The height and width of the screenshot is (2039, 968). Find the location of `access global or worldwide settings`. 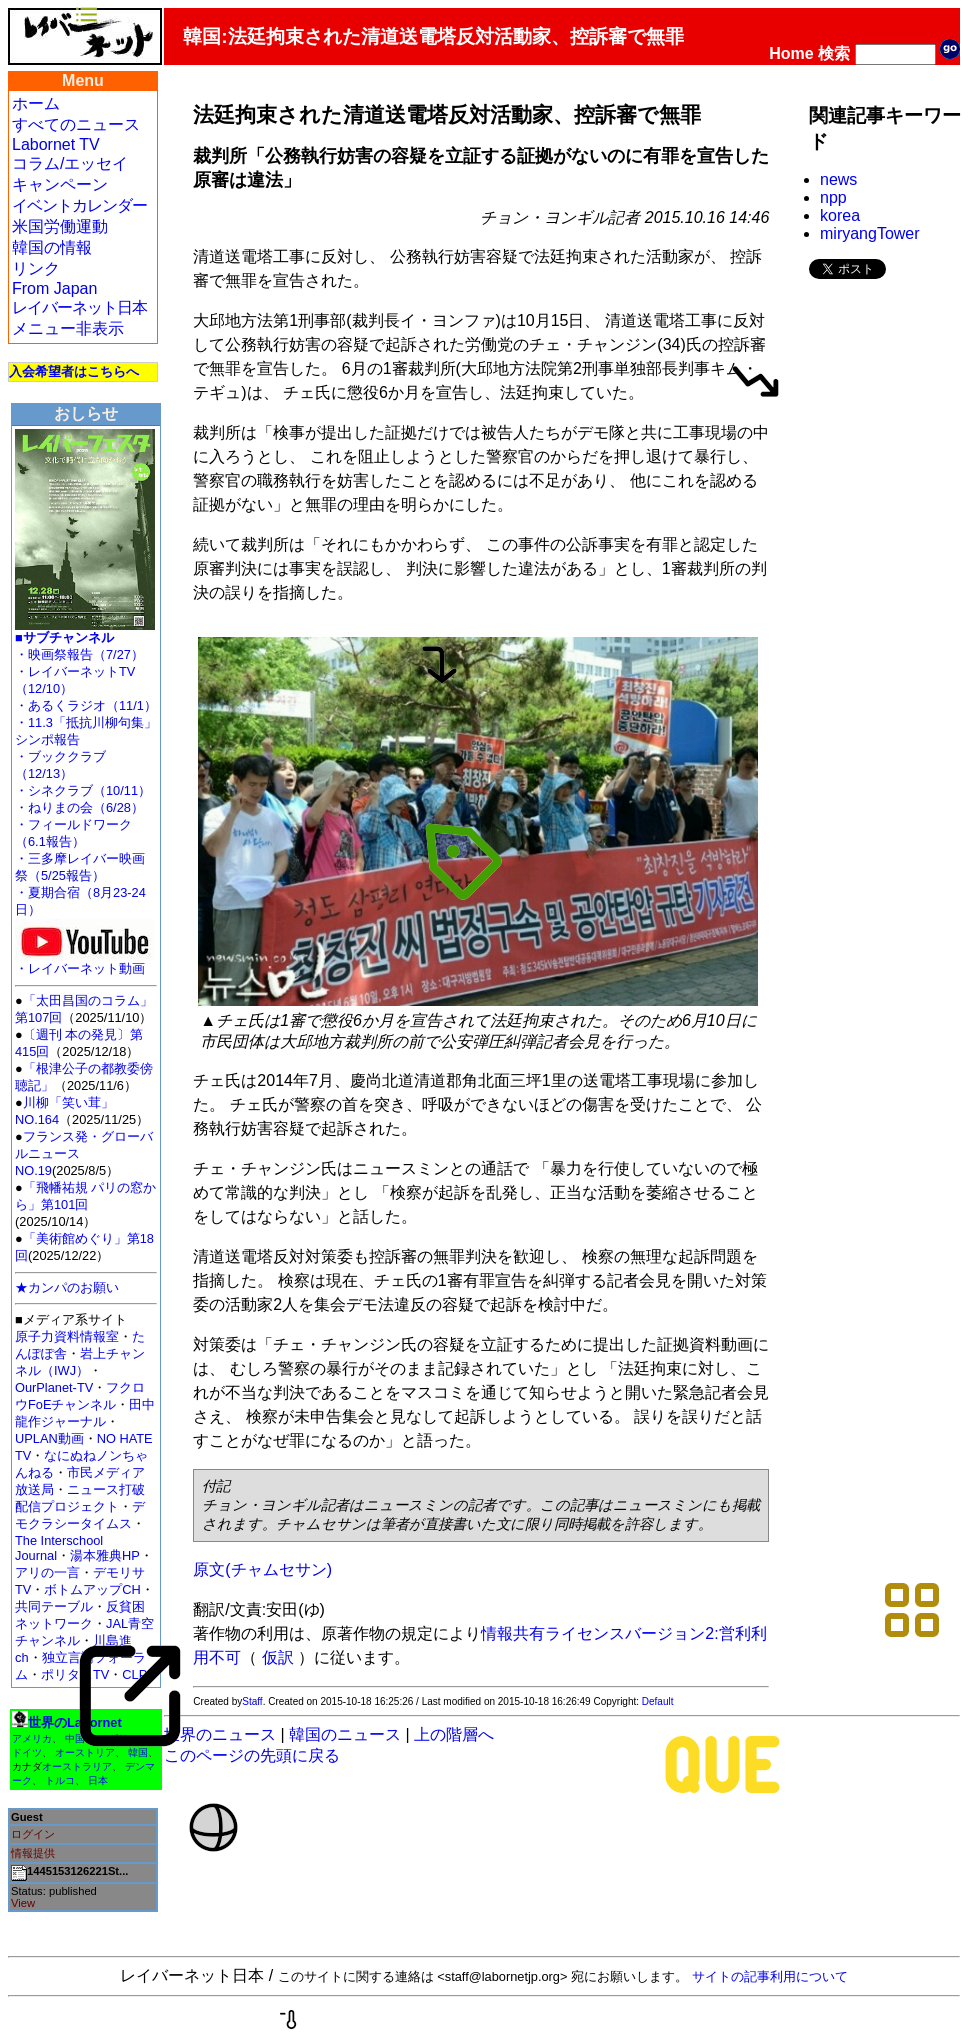

access global or worldwide settings is located at coordinates (213, 1827).